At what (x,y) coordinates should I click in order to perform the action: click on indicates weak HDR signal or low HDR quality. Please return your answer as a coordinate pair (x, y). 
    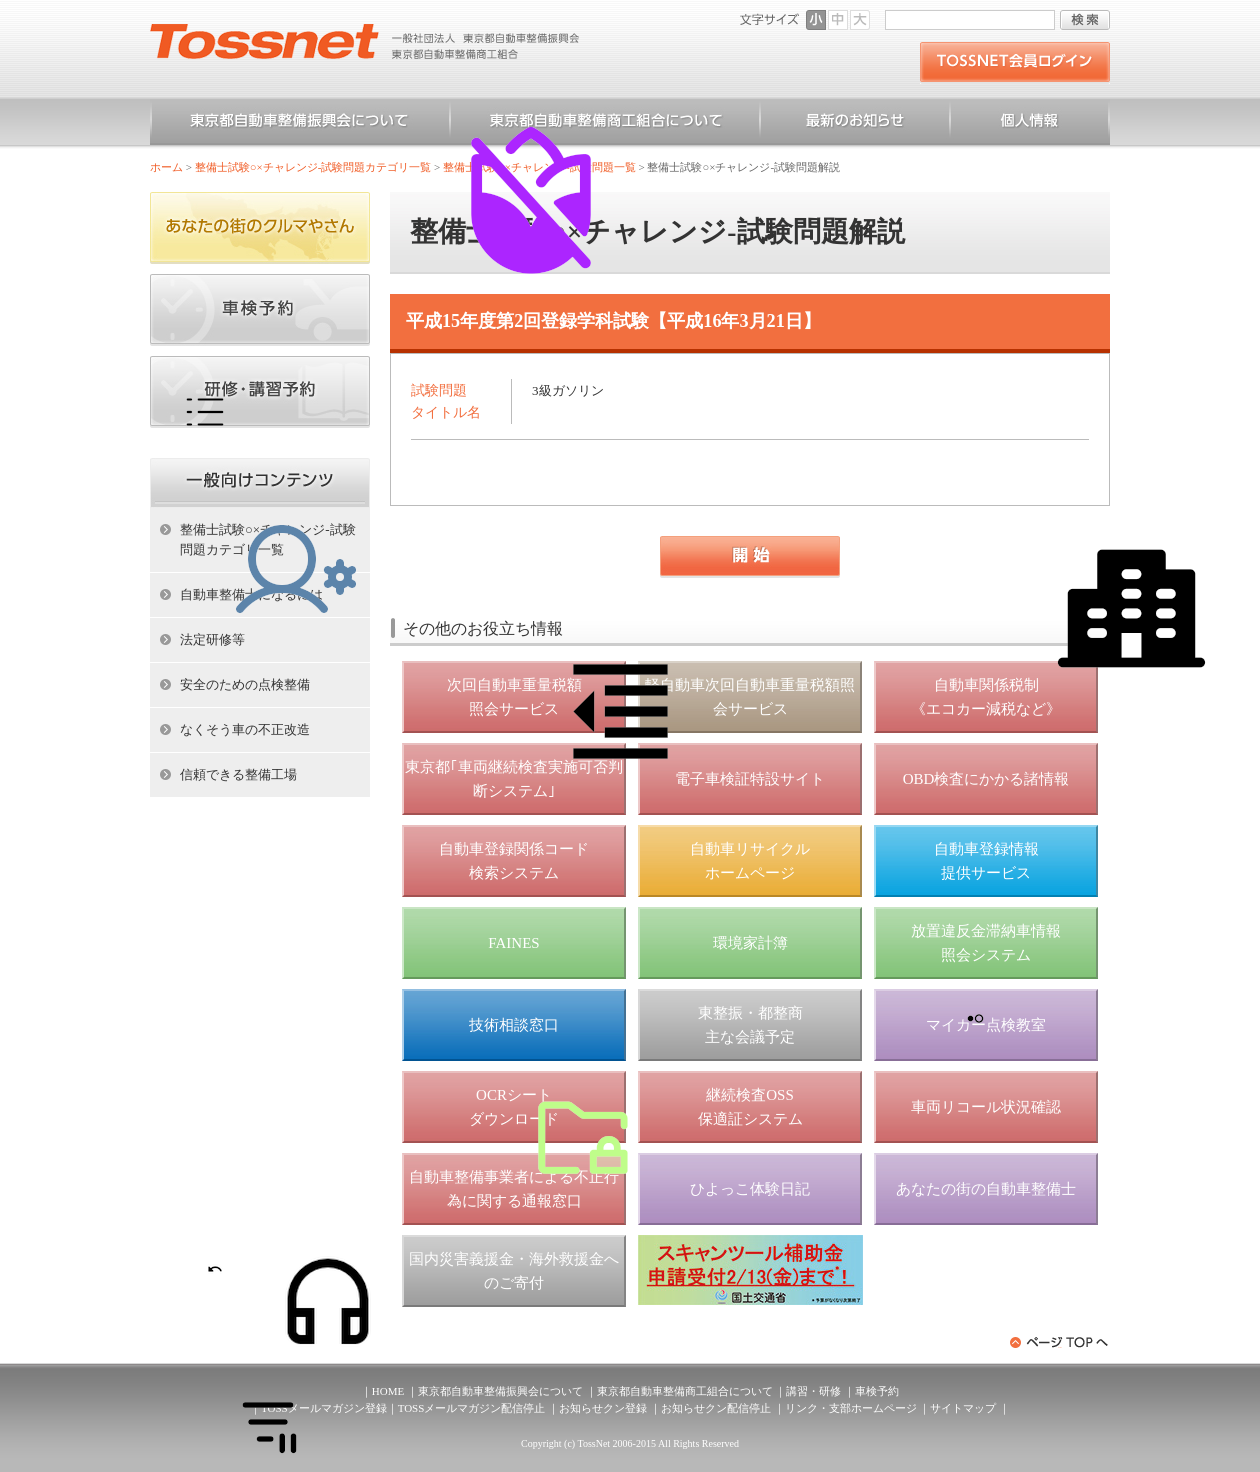
    Looking at the image, I should click on (975, 1018).